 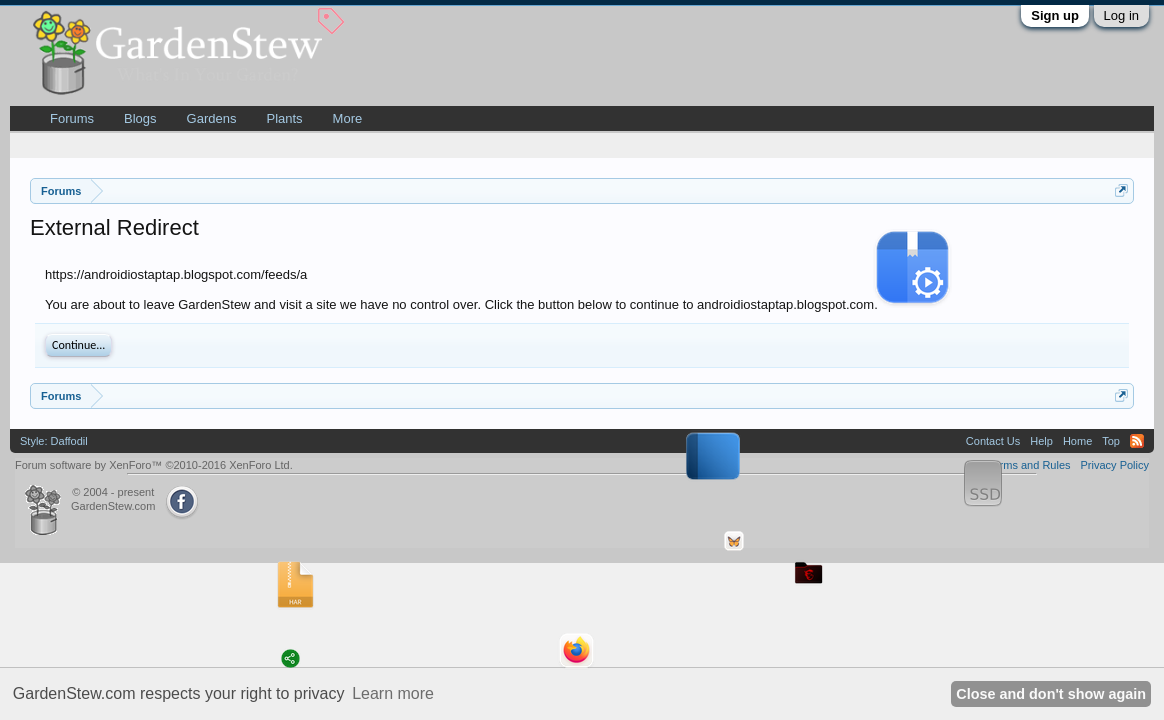 I want to click on xar archive file type indicator, so click(x=295, y=585).